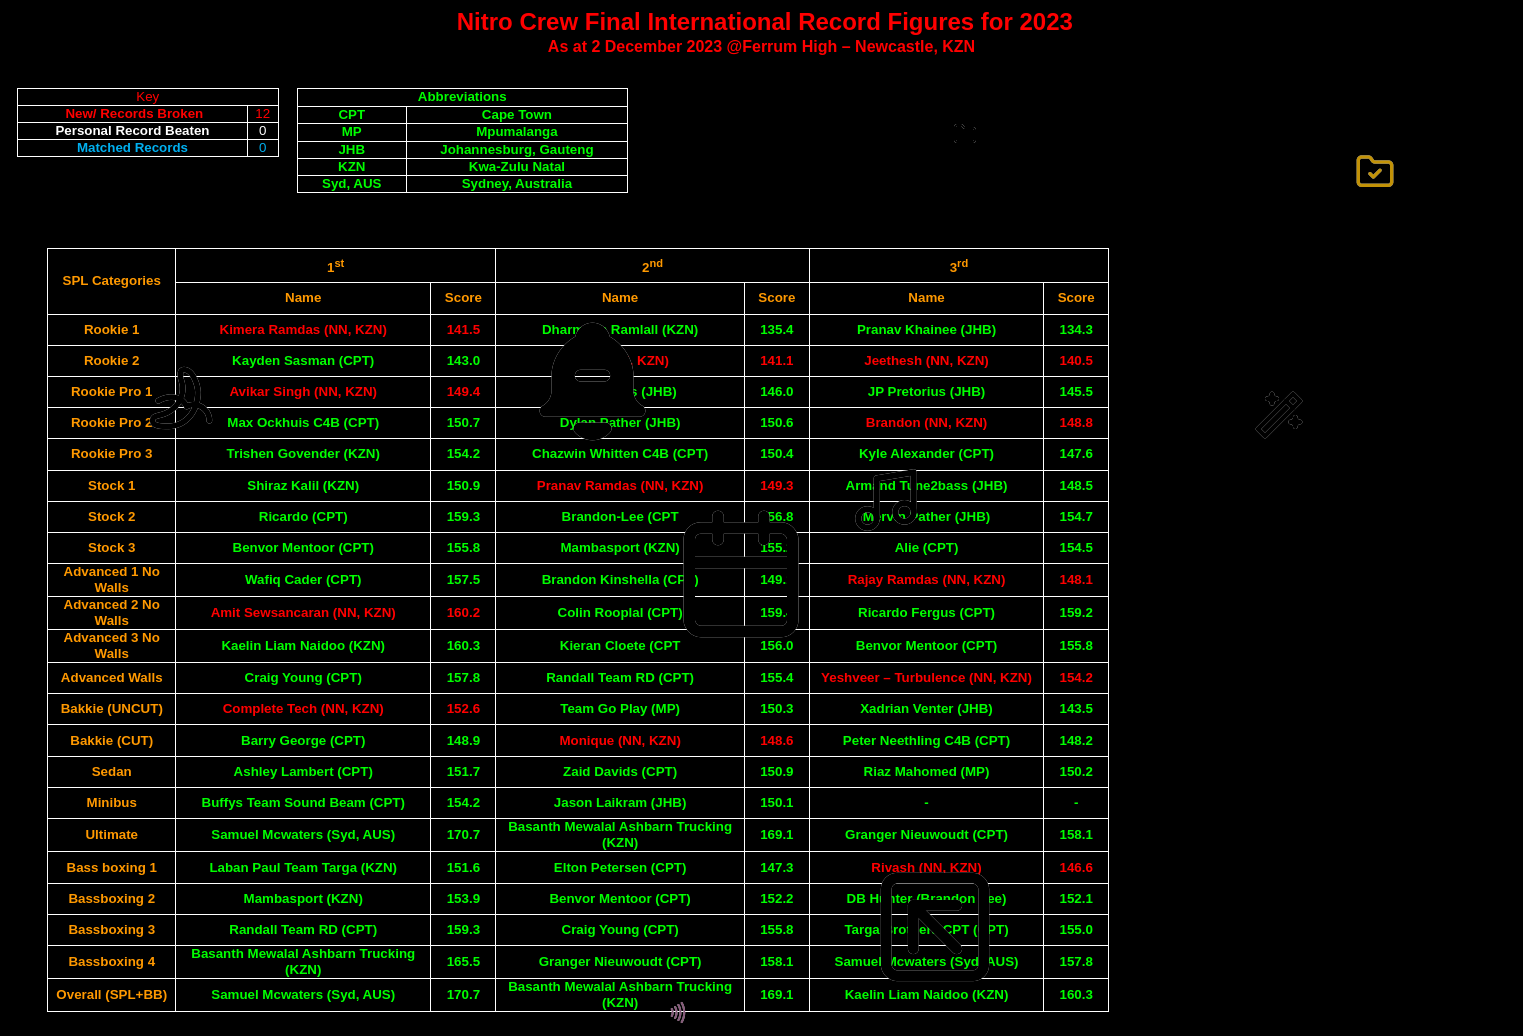 The width and height of the screenshot is (1523, 1036). Describe the element at coordinates (965, 134) in the screenshot. I see `open file folder` at that location.